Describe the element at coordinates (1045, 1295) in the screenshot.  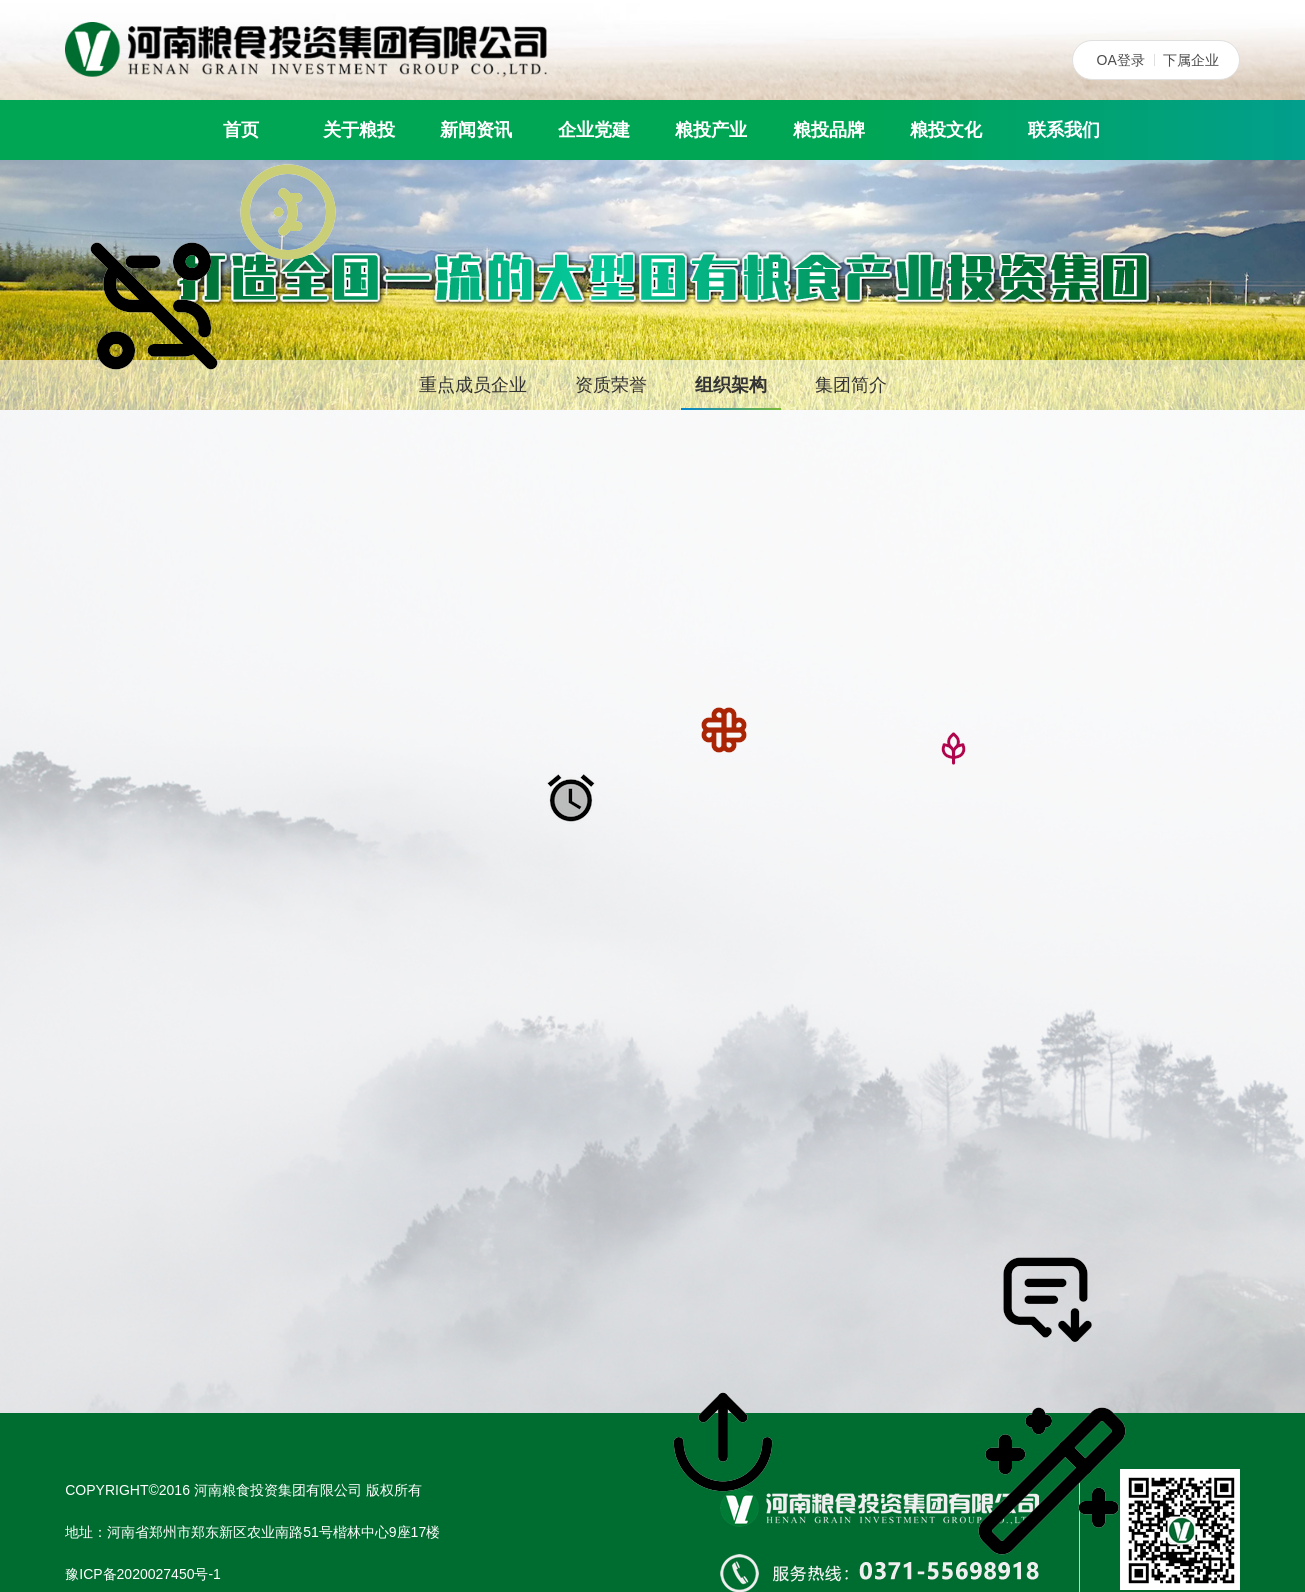
I see `download message or conversation` at that location.